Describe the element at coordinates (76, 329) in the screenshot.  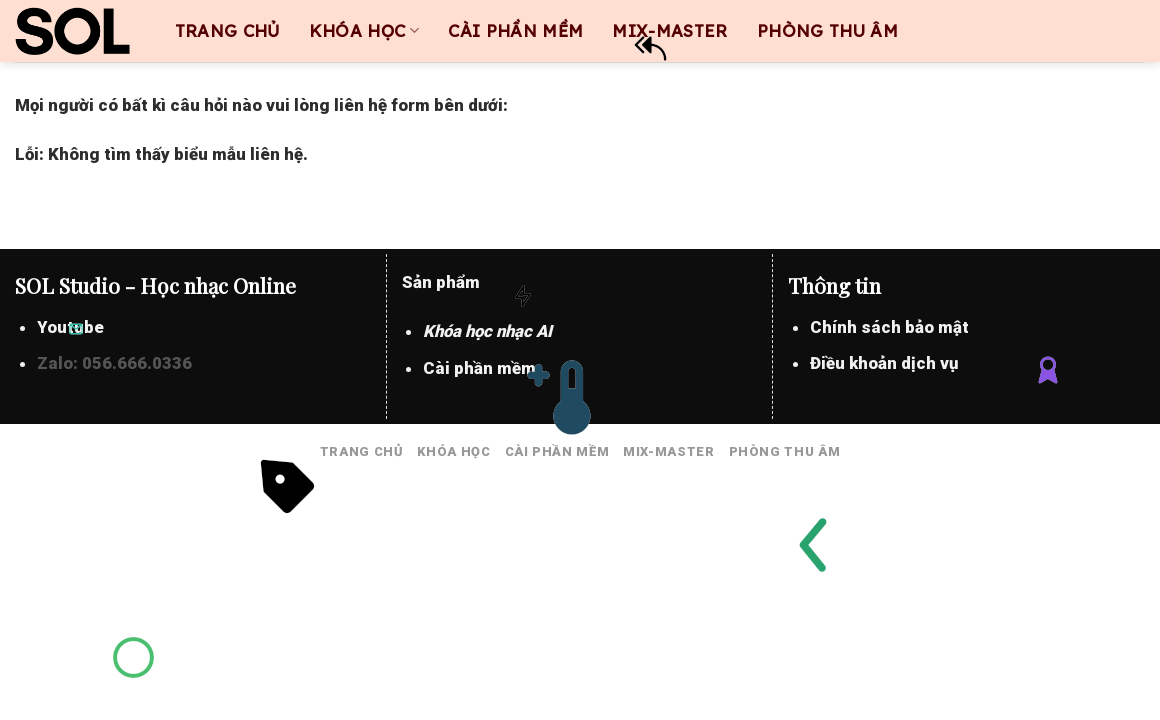
I see `open your email inbox` at that location.